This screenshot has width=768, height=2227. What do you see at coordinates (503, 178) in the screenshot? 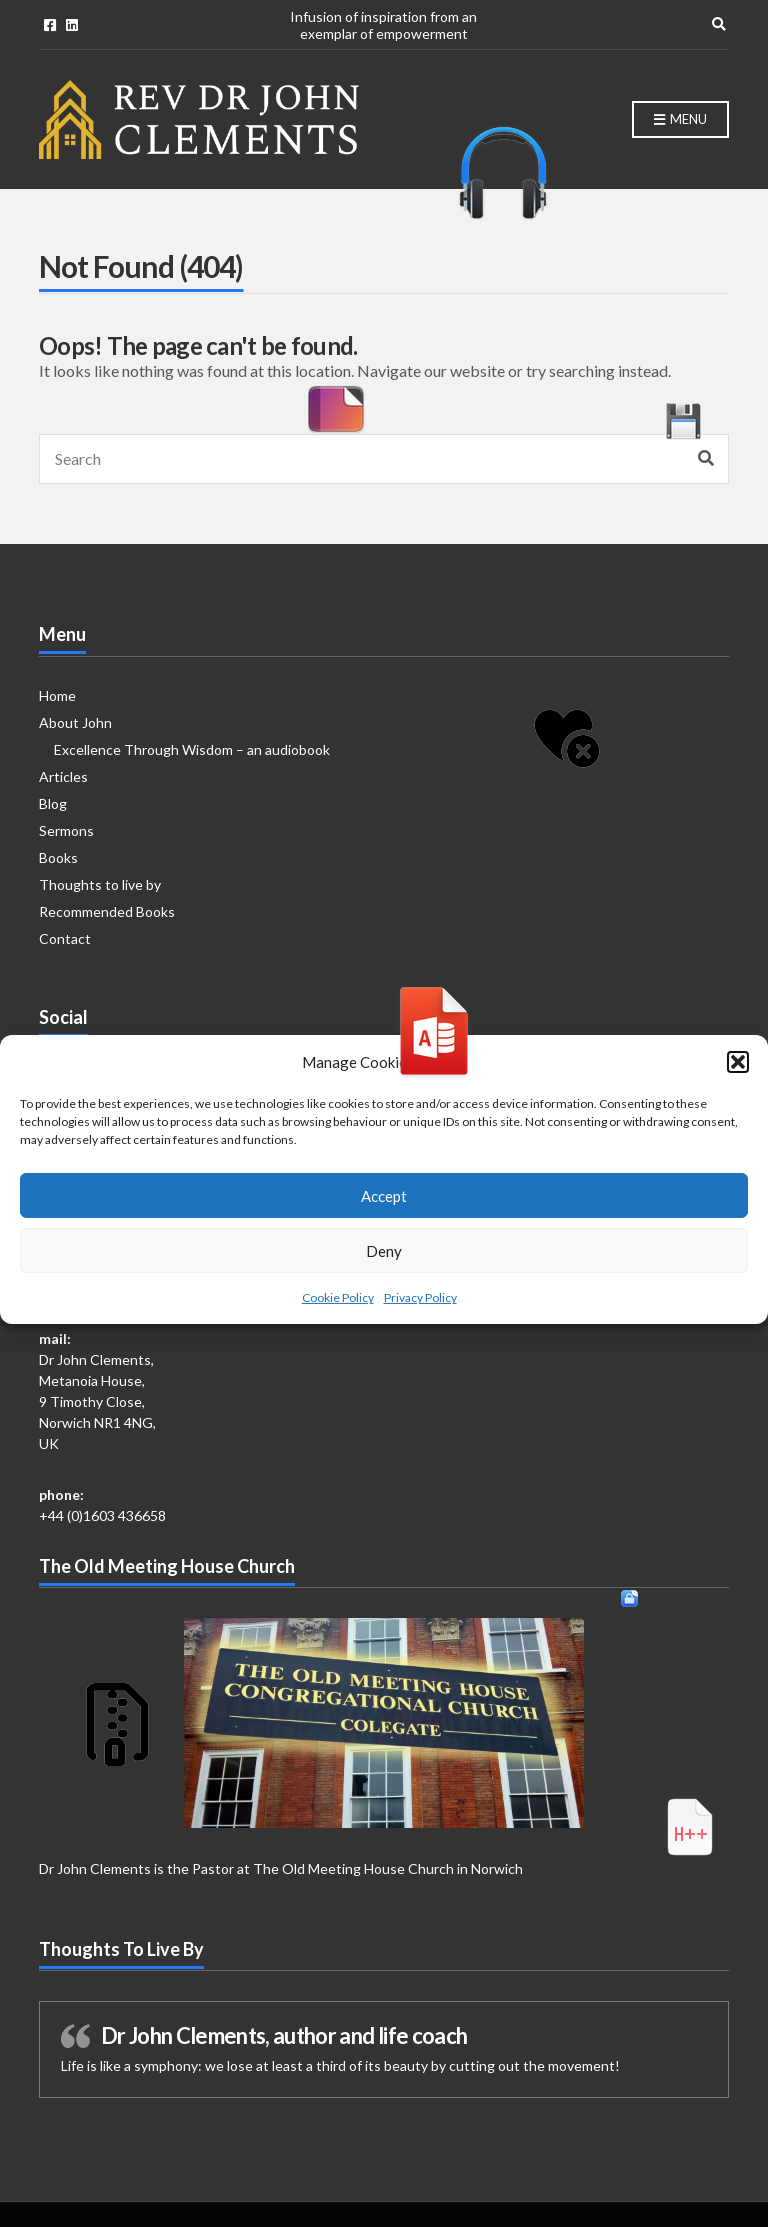
I see `access audio or headphone settings` at bounding box center [503, 178].